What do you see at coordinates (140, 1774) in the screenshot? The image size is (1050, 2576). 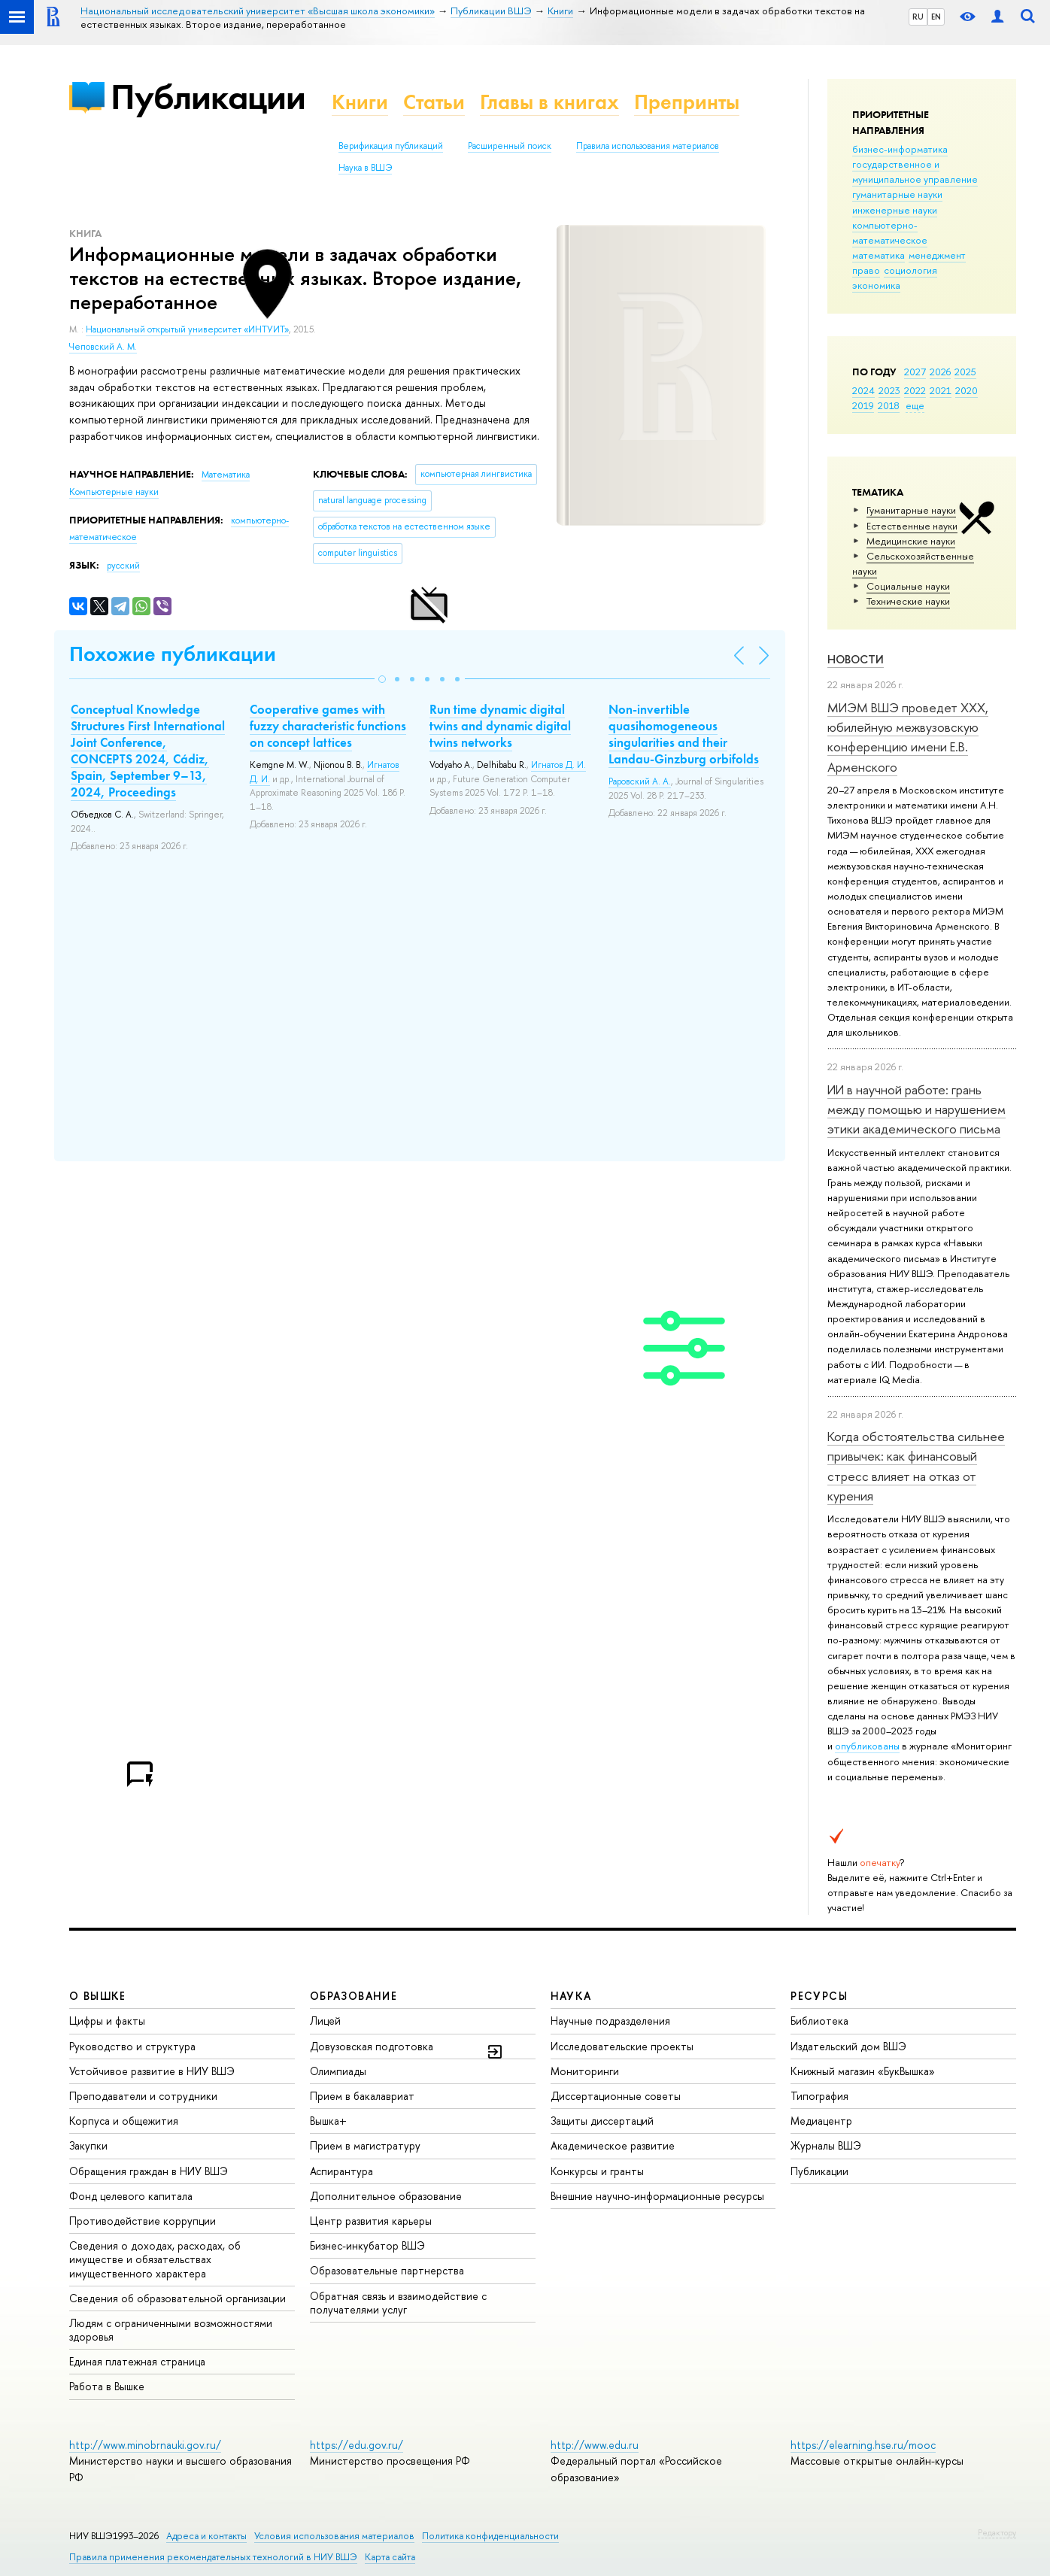 I see `send a quick reply to a message` at bounding box center [140, 1774].